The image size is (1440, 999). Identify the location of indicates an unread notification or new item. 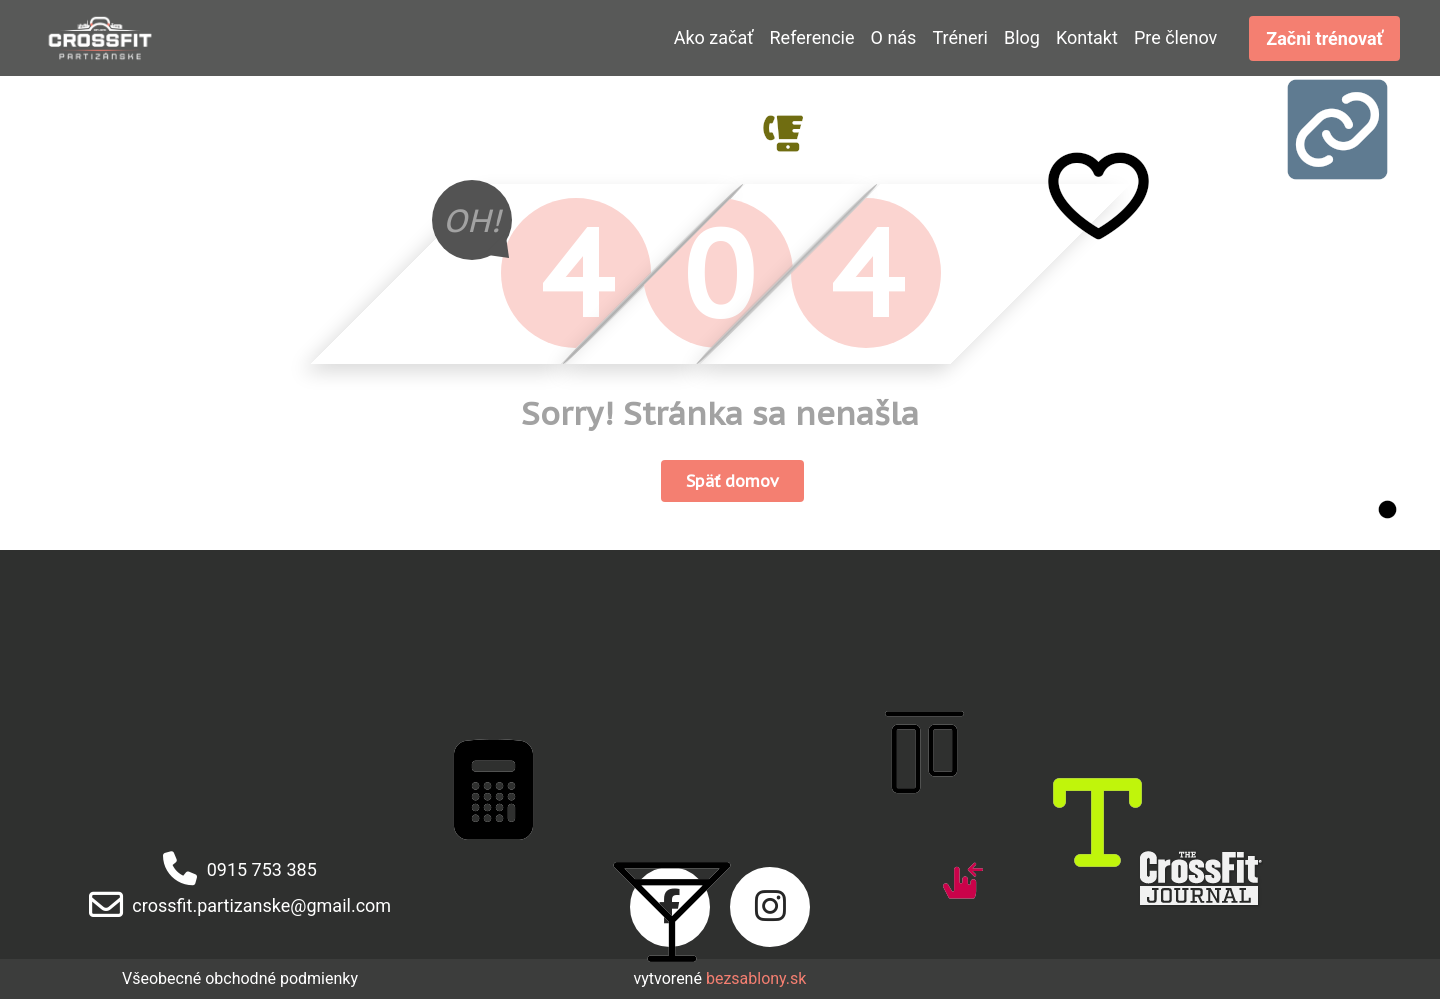
(1387, 509).